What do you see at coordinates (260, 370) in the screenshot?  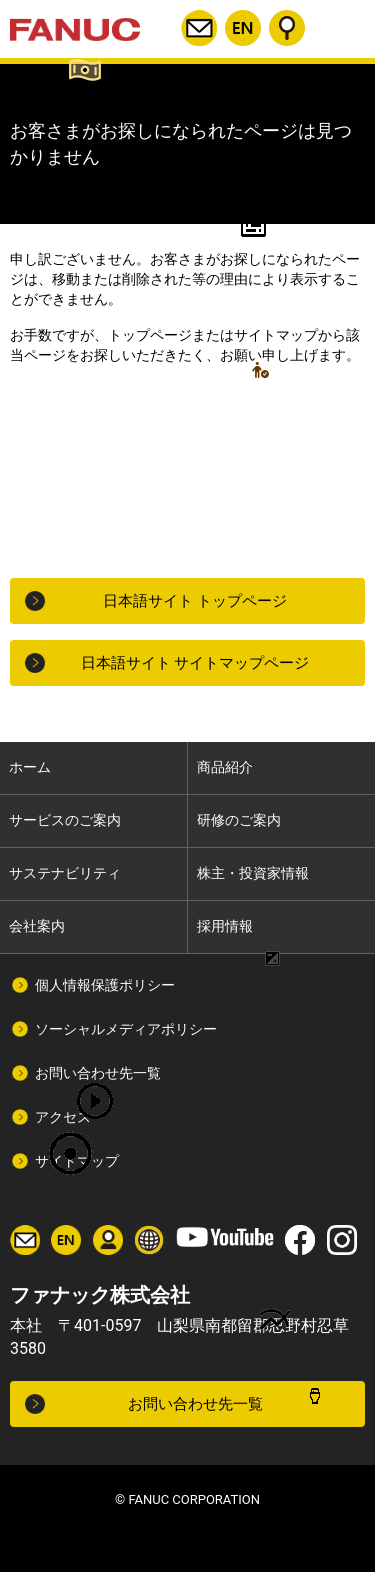 I see `user profile verified` at bounding box center [260, 370].